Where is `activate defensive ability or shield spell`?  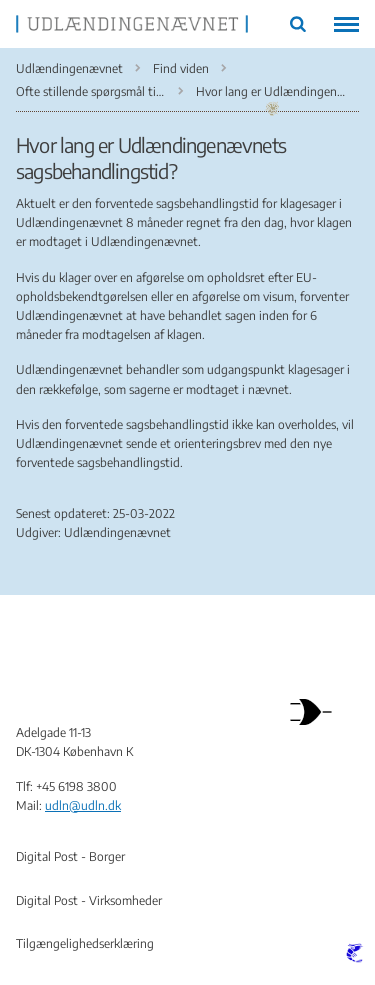 activate defensive ability or shield spell is located at coordinates (272, 108).